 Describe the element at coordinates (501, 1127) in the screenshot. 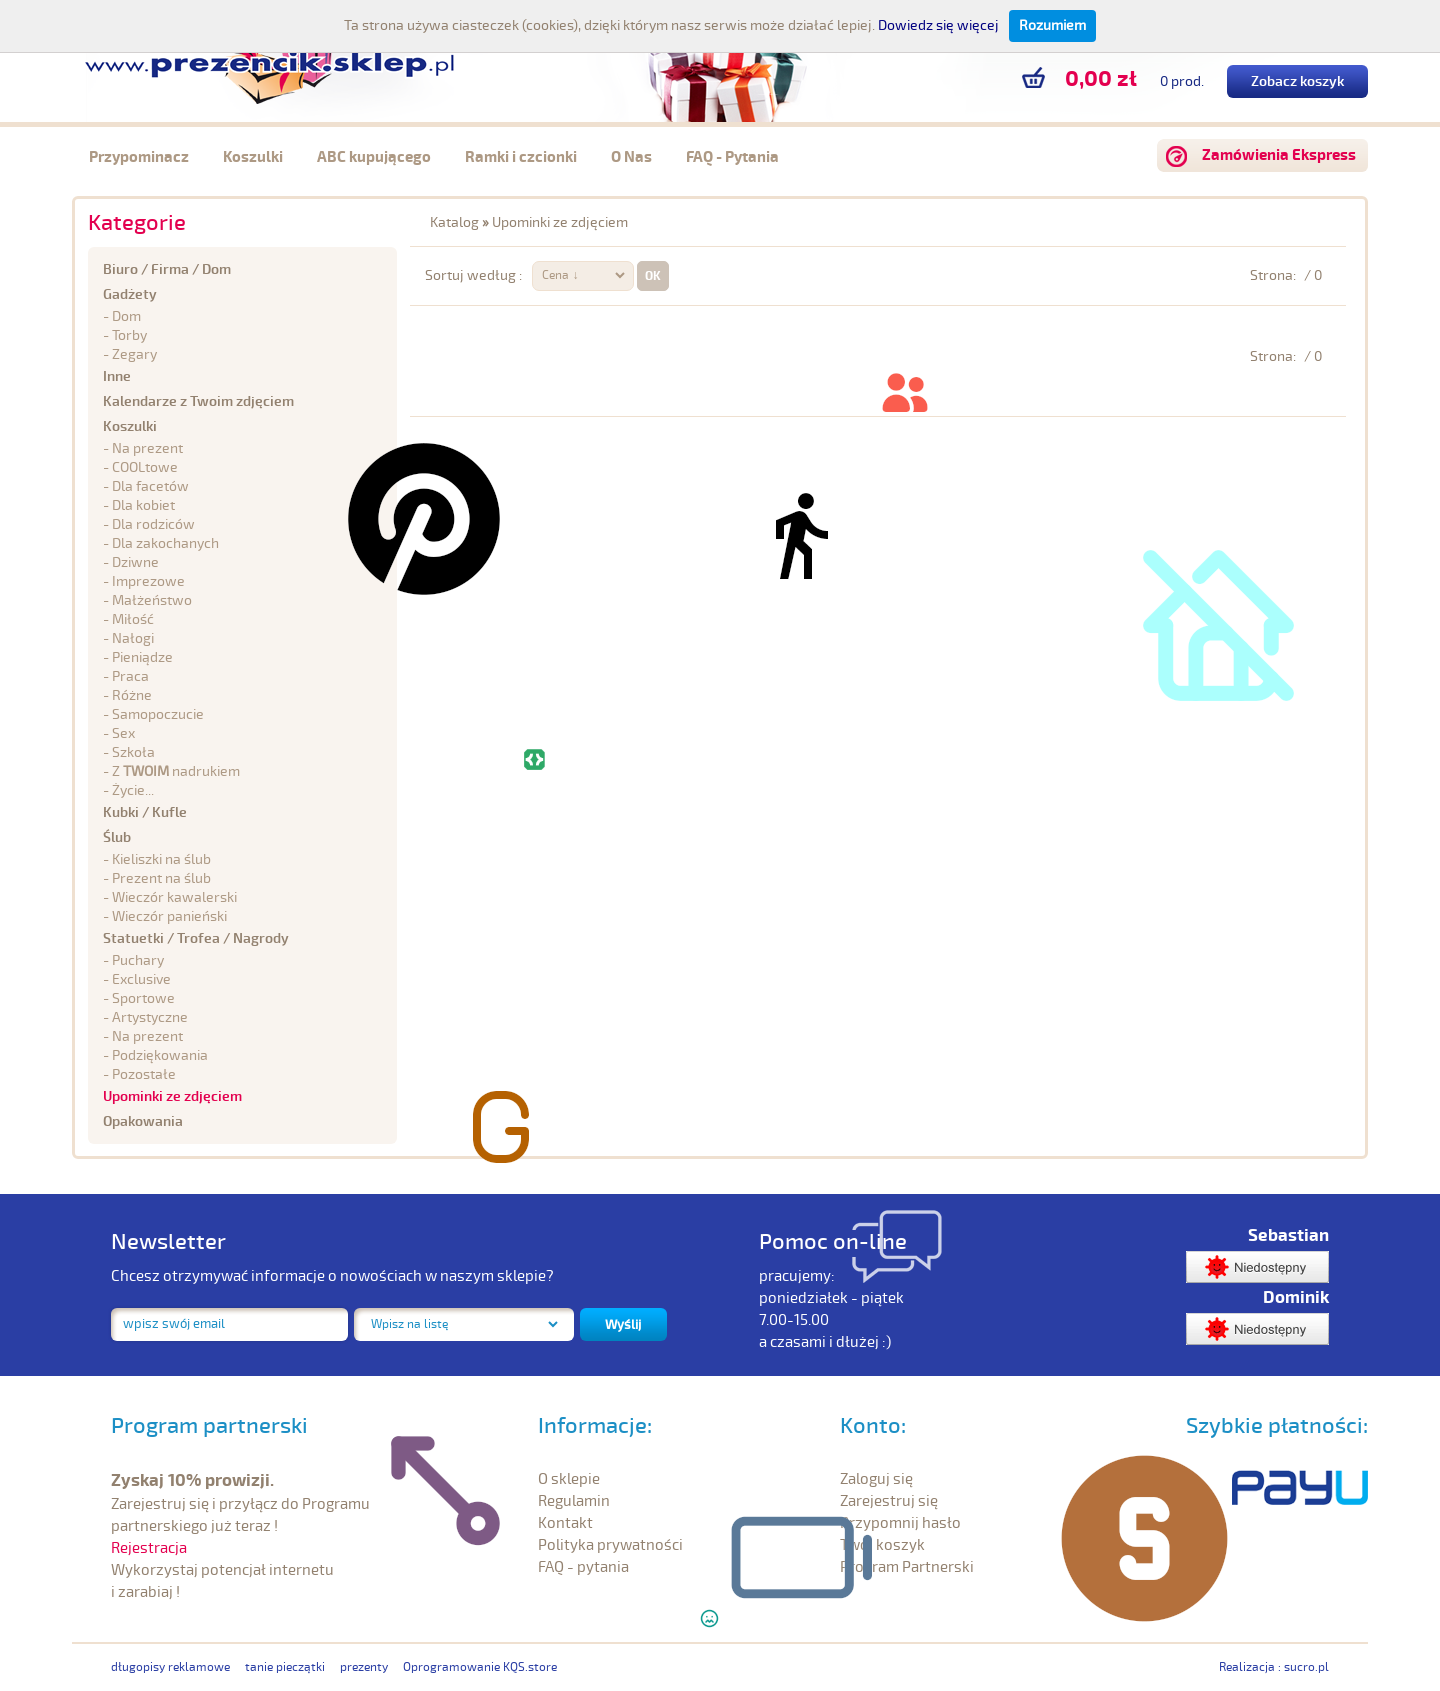

I see `represents the letter G in text or typography tools` at that location.